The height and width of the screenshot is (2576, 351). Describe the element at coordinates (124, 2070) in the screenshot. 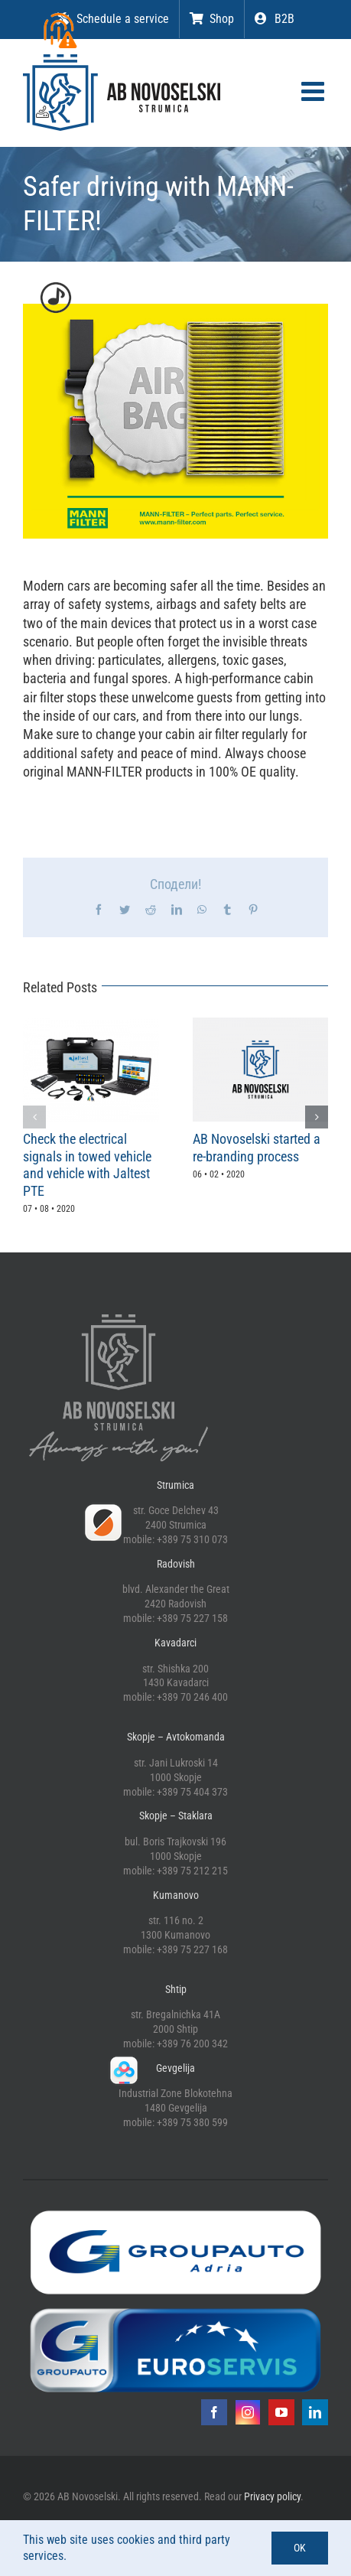

I see `open Baidu Netdisk cloud storage app` at that location.